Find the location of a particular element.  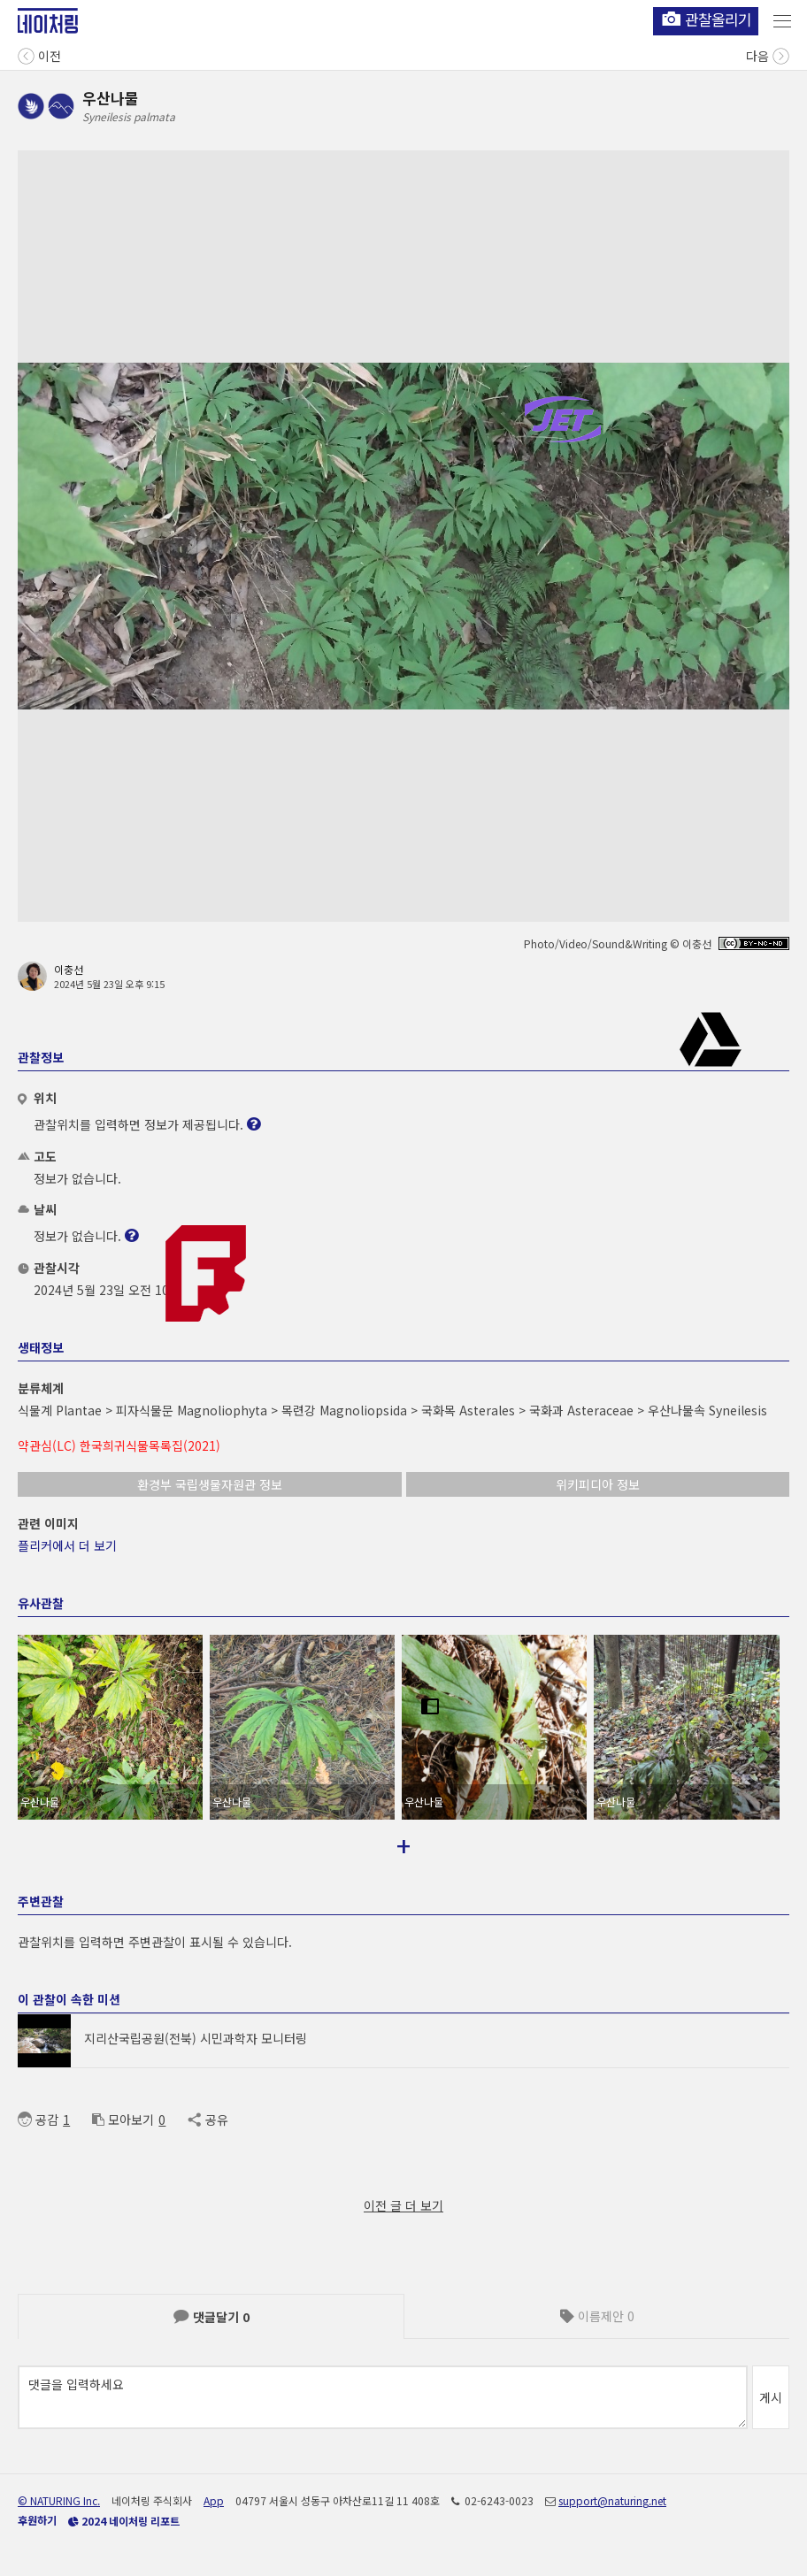

open FreeCAD application is located at coordinates (205, 1273).